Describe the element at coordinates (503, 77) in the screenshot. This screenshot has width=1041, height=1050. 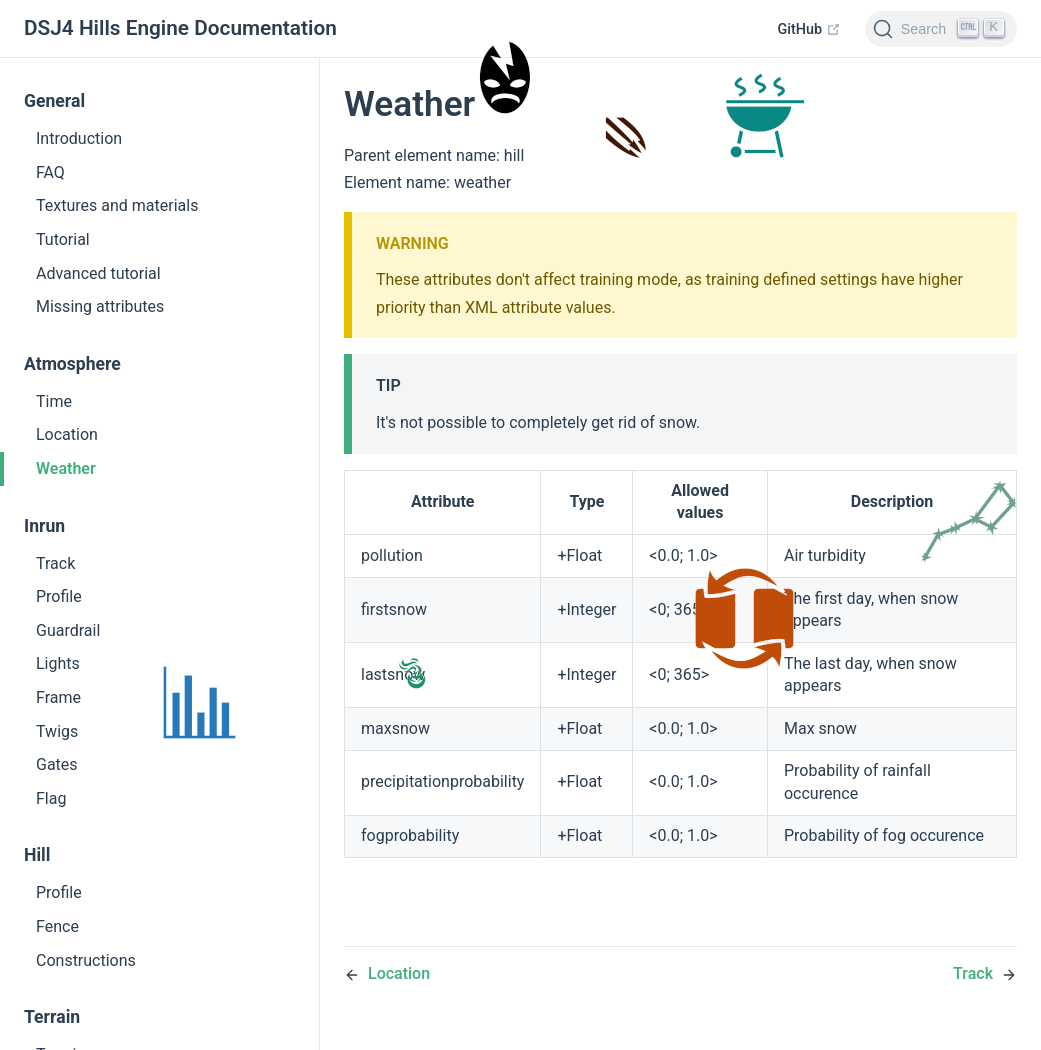
I see `select a superhero or villain character` at that location.